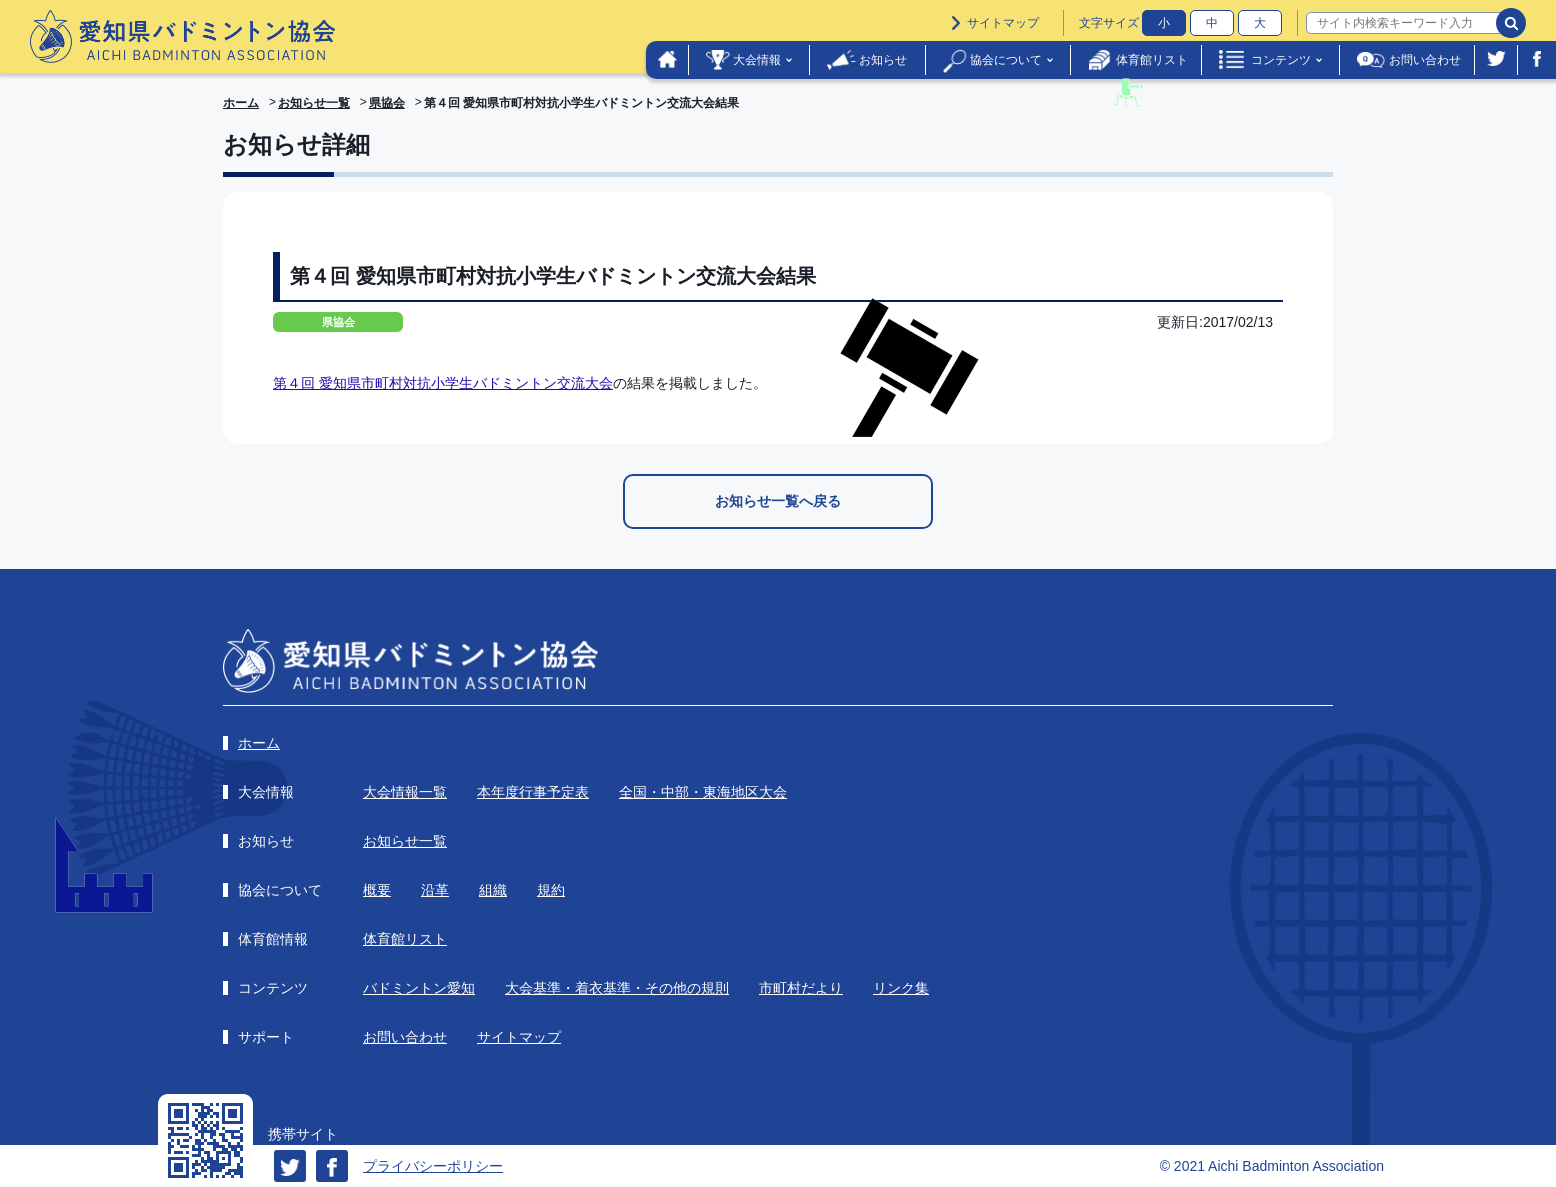  What do you see at coordinates (1129, 92) in the screenshot?
I see `deploy a walking turret unit` at bounding box center [1129, 92].